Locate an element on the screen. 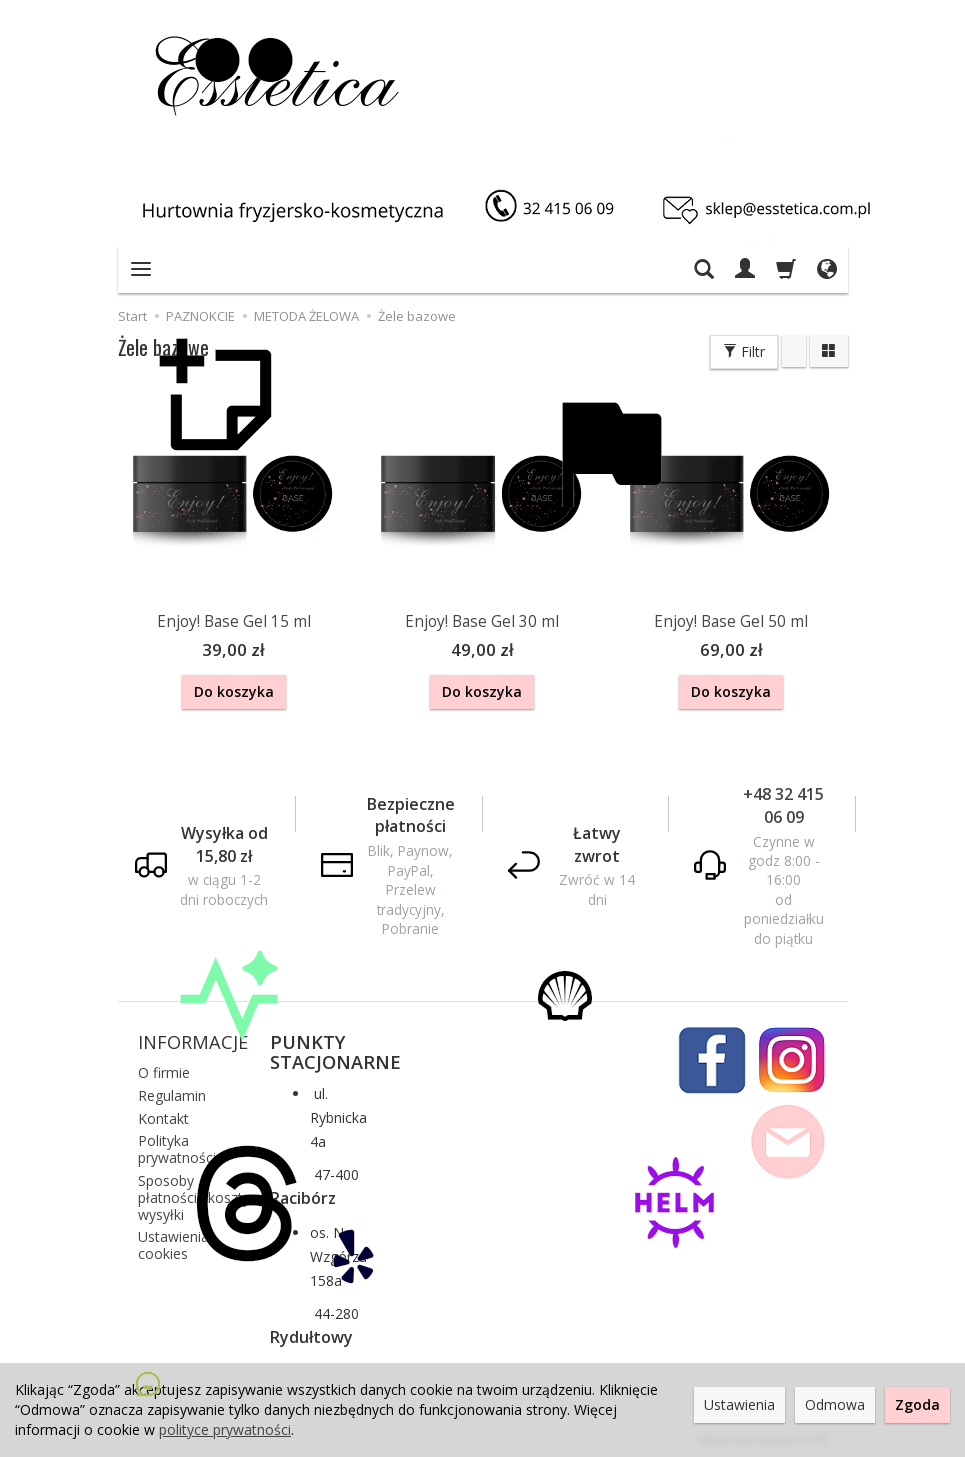 Image resolution: width=965 pixels, height=1457 pixels. flag or mark an item for follow-up is located at coordinates (612, 452).